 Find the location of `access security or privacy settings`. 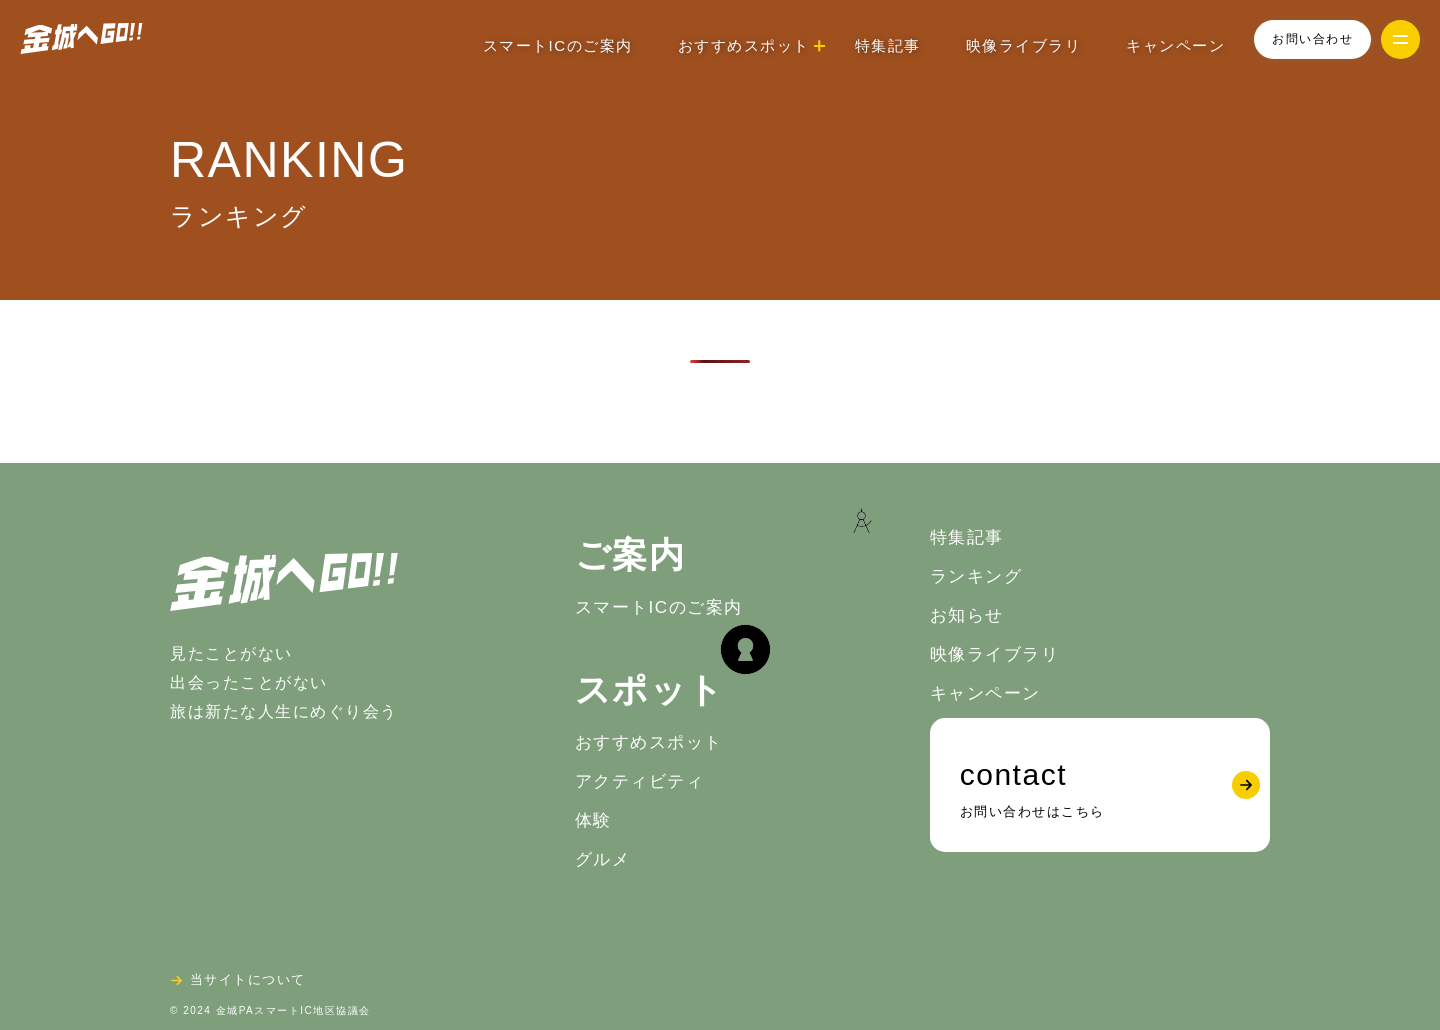

access security or privacy settings is located at coordinates (745, 649).